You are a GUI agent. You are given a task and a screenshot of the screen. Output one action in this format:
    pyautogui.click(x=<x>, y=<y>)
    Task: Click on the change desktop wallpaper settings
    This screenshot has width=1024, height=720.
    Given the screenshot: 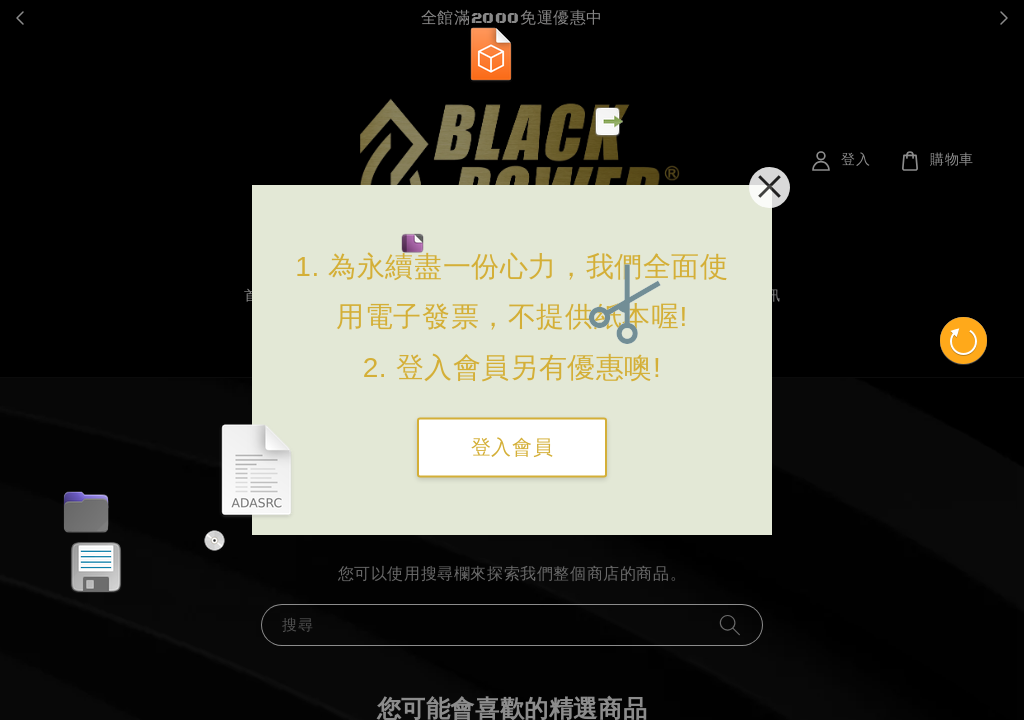 What is the action you would take?
    pyautogui.click(x=412, y=242)
    